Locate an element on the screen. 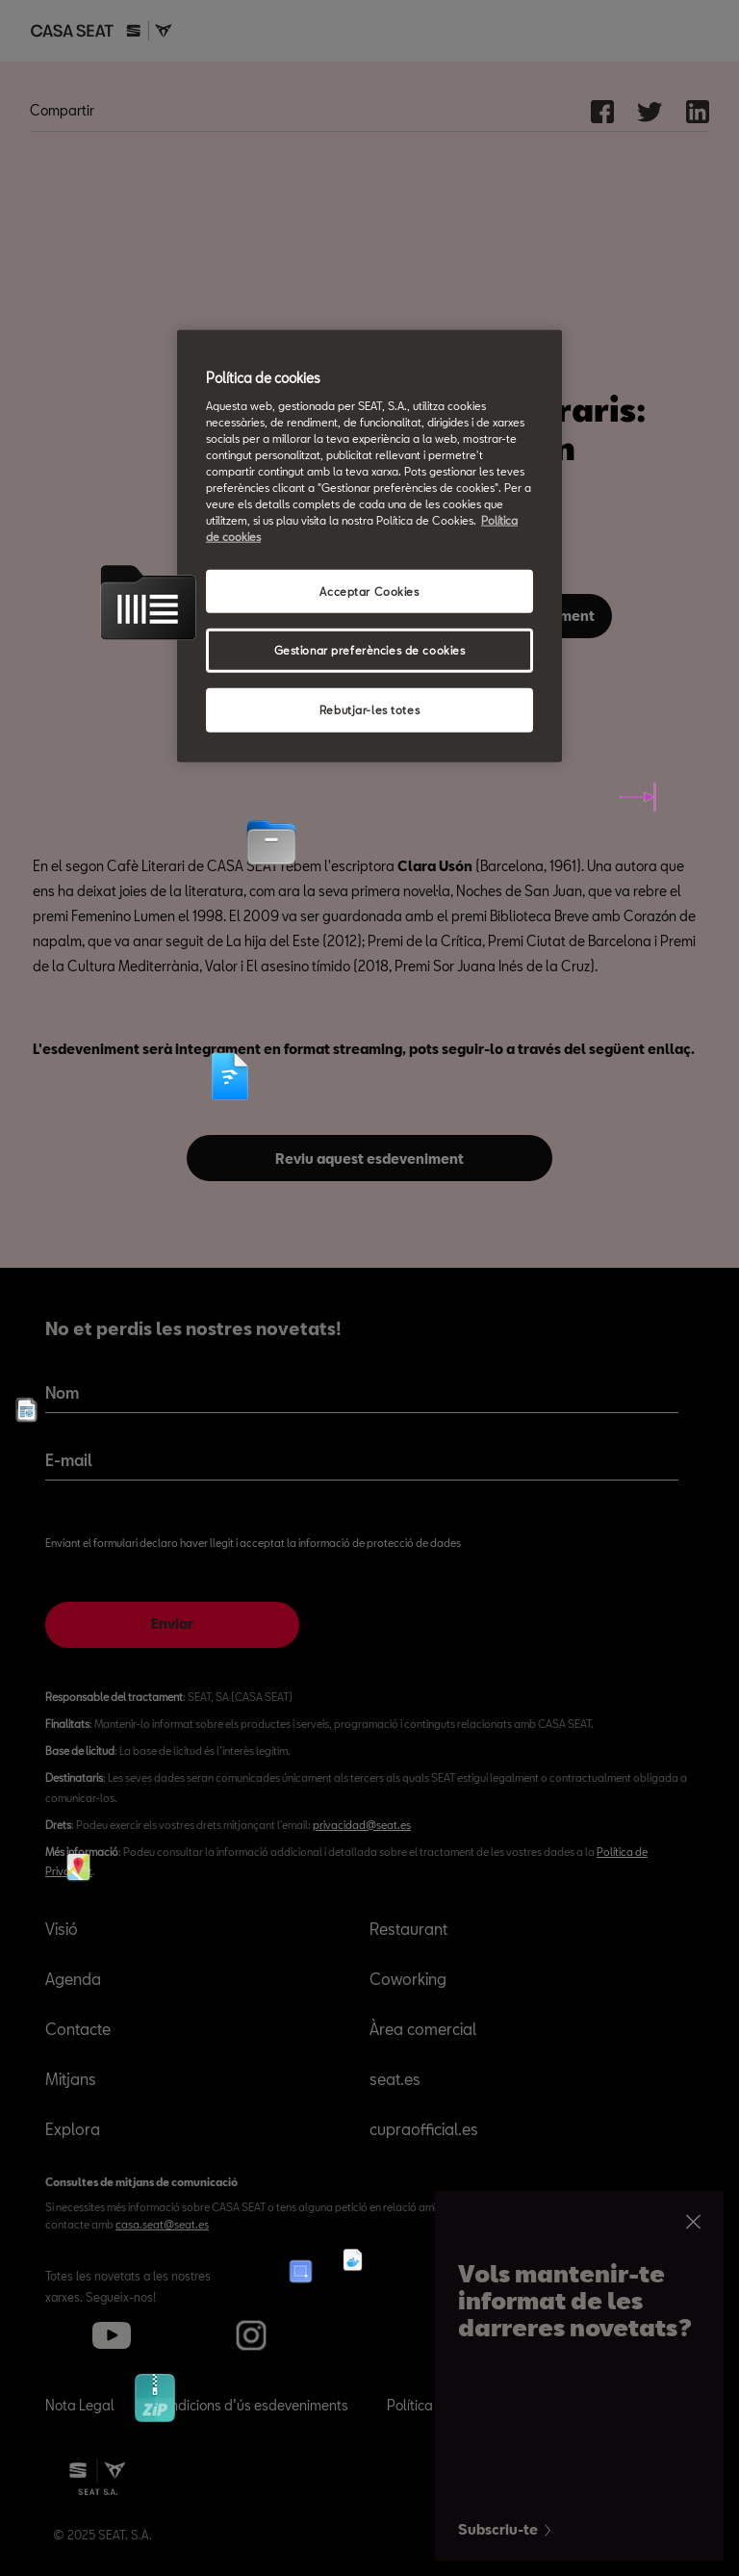 This screenshot has height=2576, width=739. a SketchUp file (.skp) in your file system is located at coordinates (230, 1077).